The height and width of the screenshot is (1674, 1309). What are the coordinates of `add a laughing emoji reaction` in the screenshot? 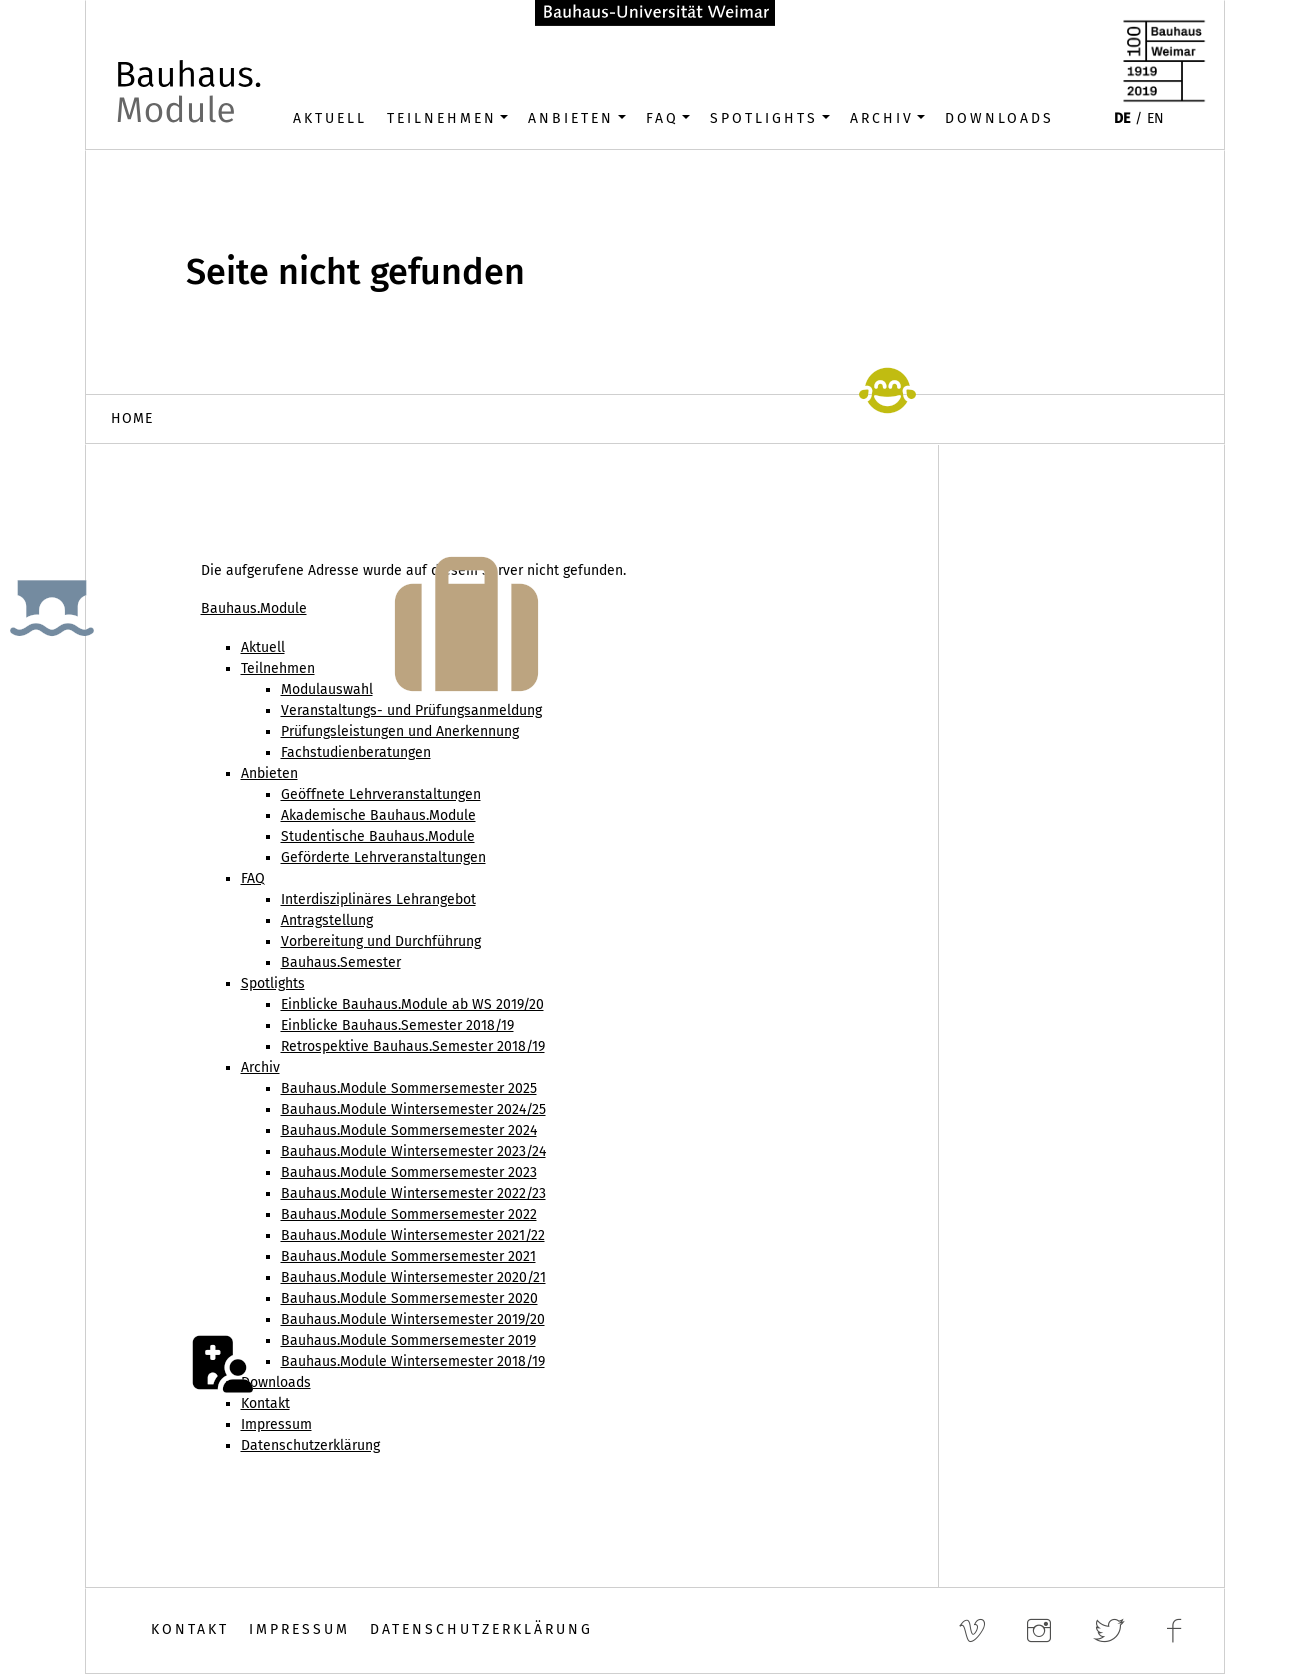 It's located at (887, 390).